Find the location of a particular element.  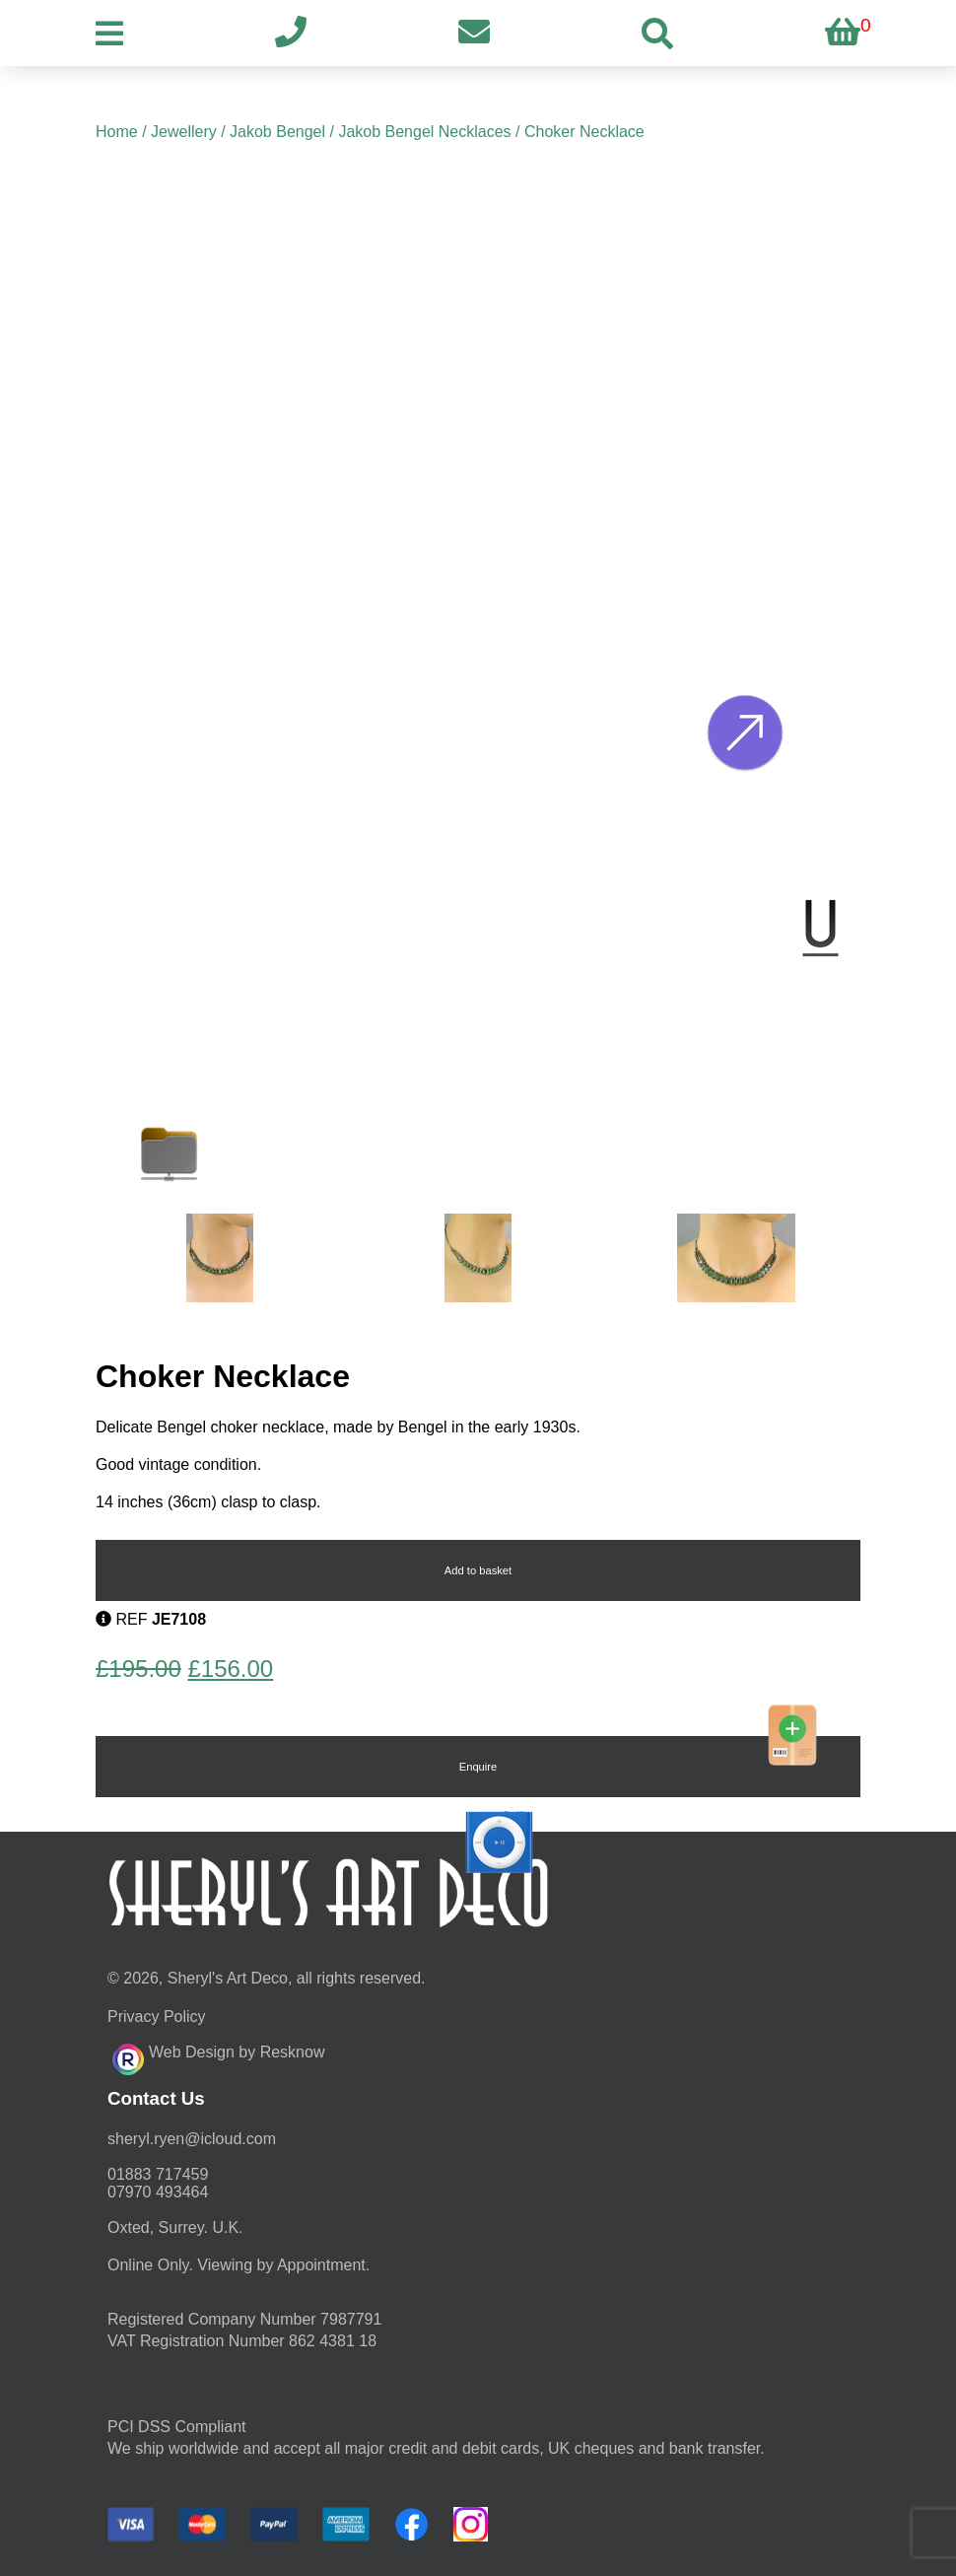

indicates a symbolic link or shortcut to another file is located at coordinates (745, 732).